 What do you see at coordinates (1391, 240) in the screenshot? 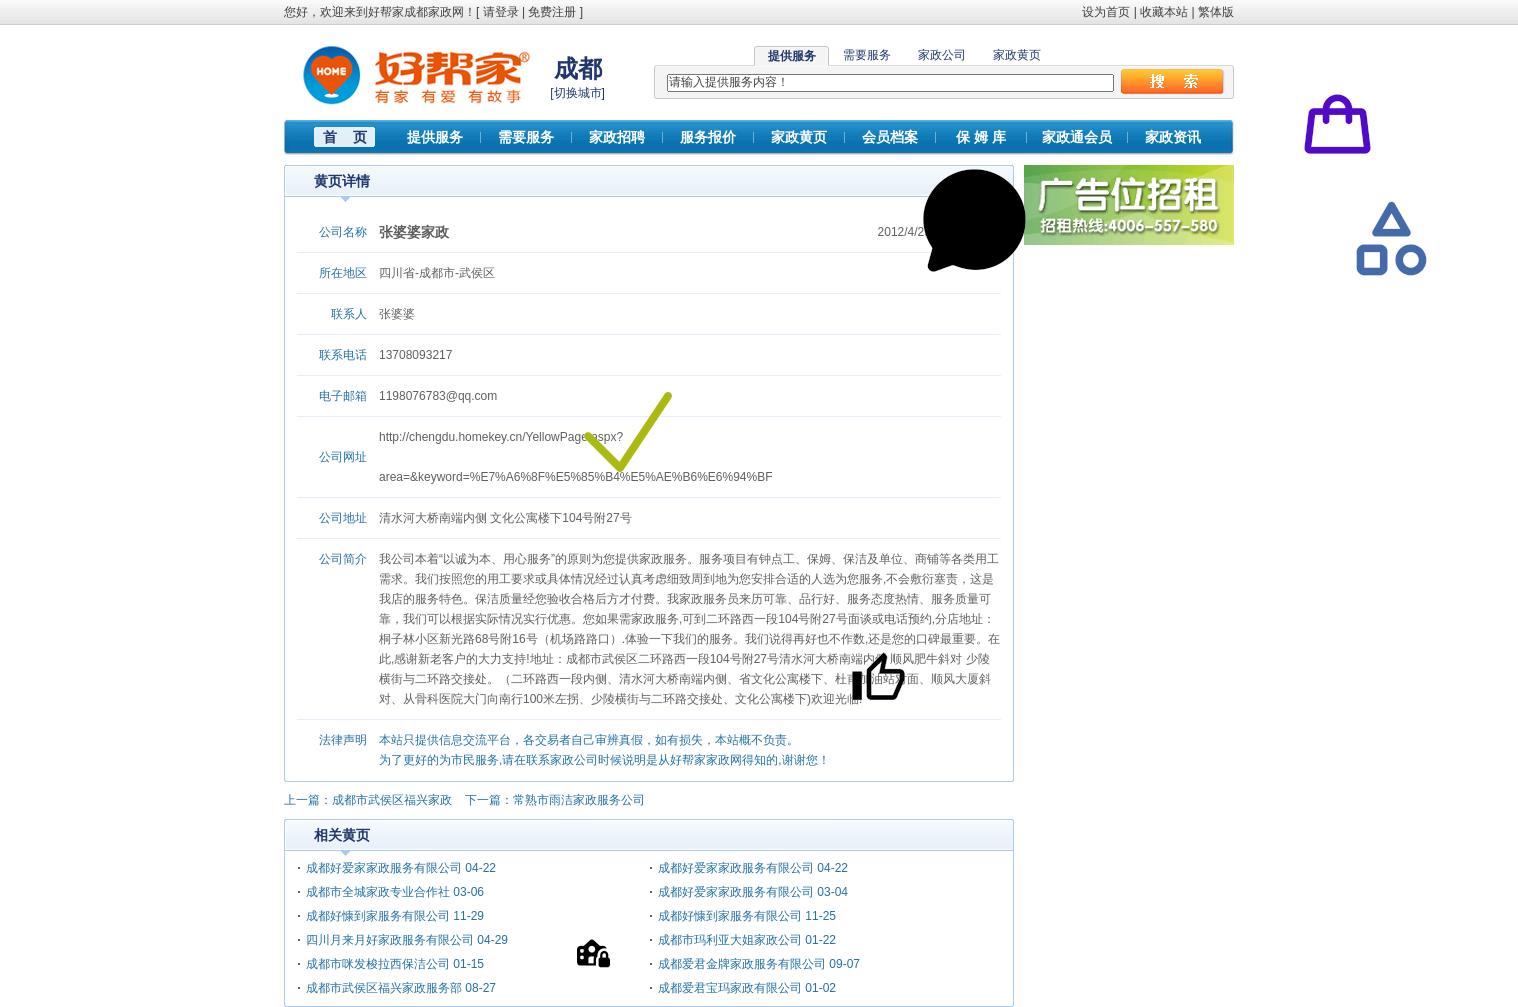
I see `access shape tools or drawing options` at bounding box center [1391, 240].